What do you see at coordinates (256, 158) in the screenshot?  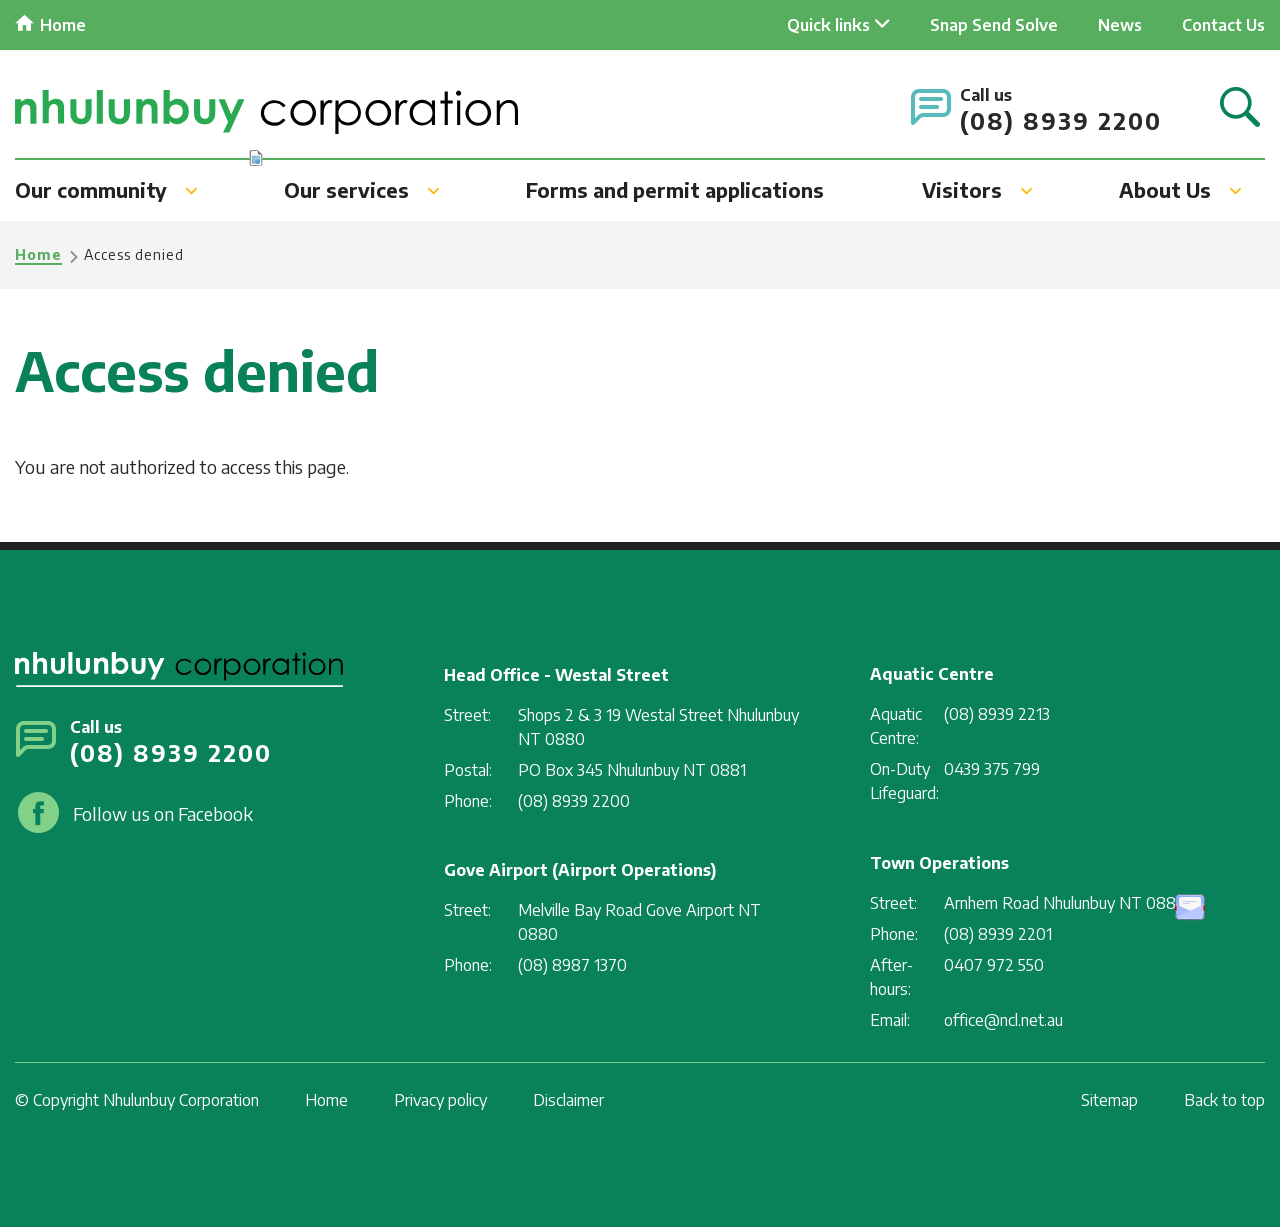 I see `open a libreoffice web document` at bounding box center [256, 158].